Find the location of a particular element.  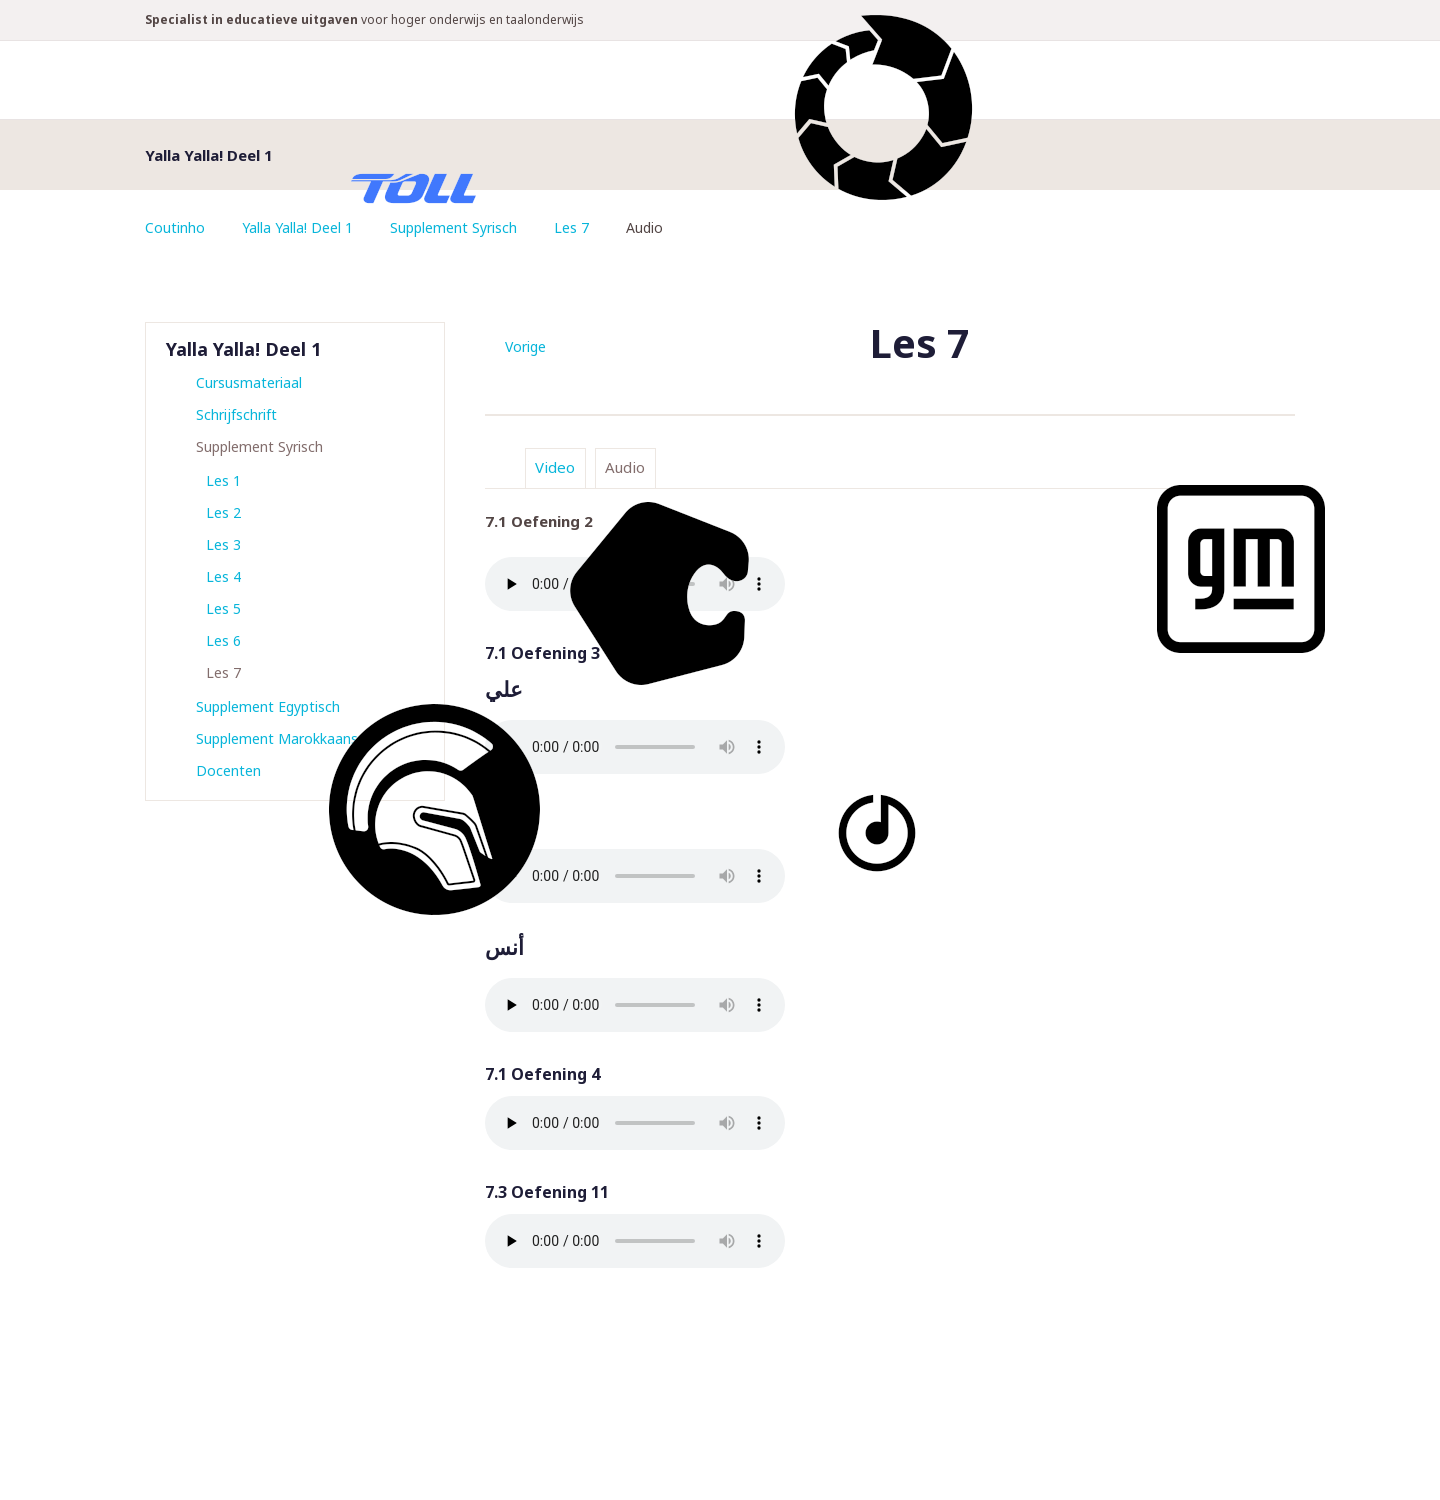

open HumHub social network platform is located at coordinates (659, 593).